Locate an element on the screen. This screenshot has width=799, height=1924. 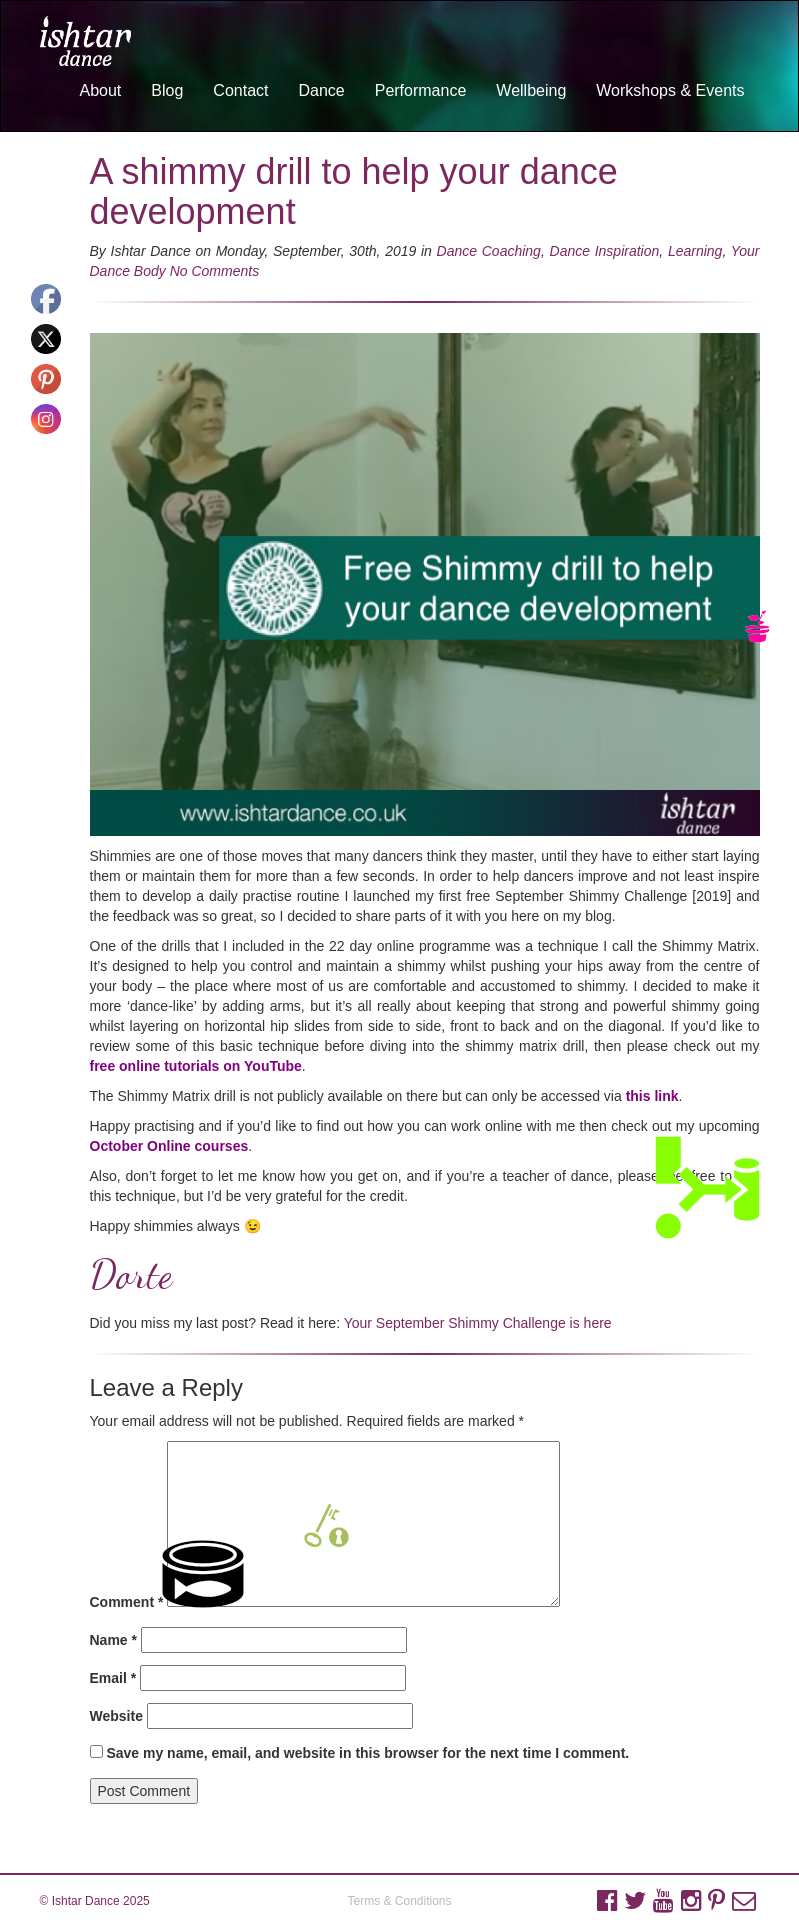
lock or unlock a game item is located at coordinates (326, 1525).